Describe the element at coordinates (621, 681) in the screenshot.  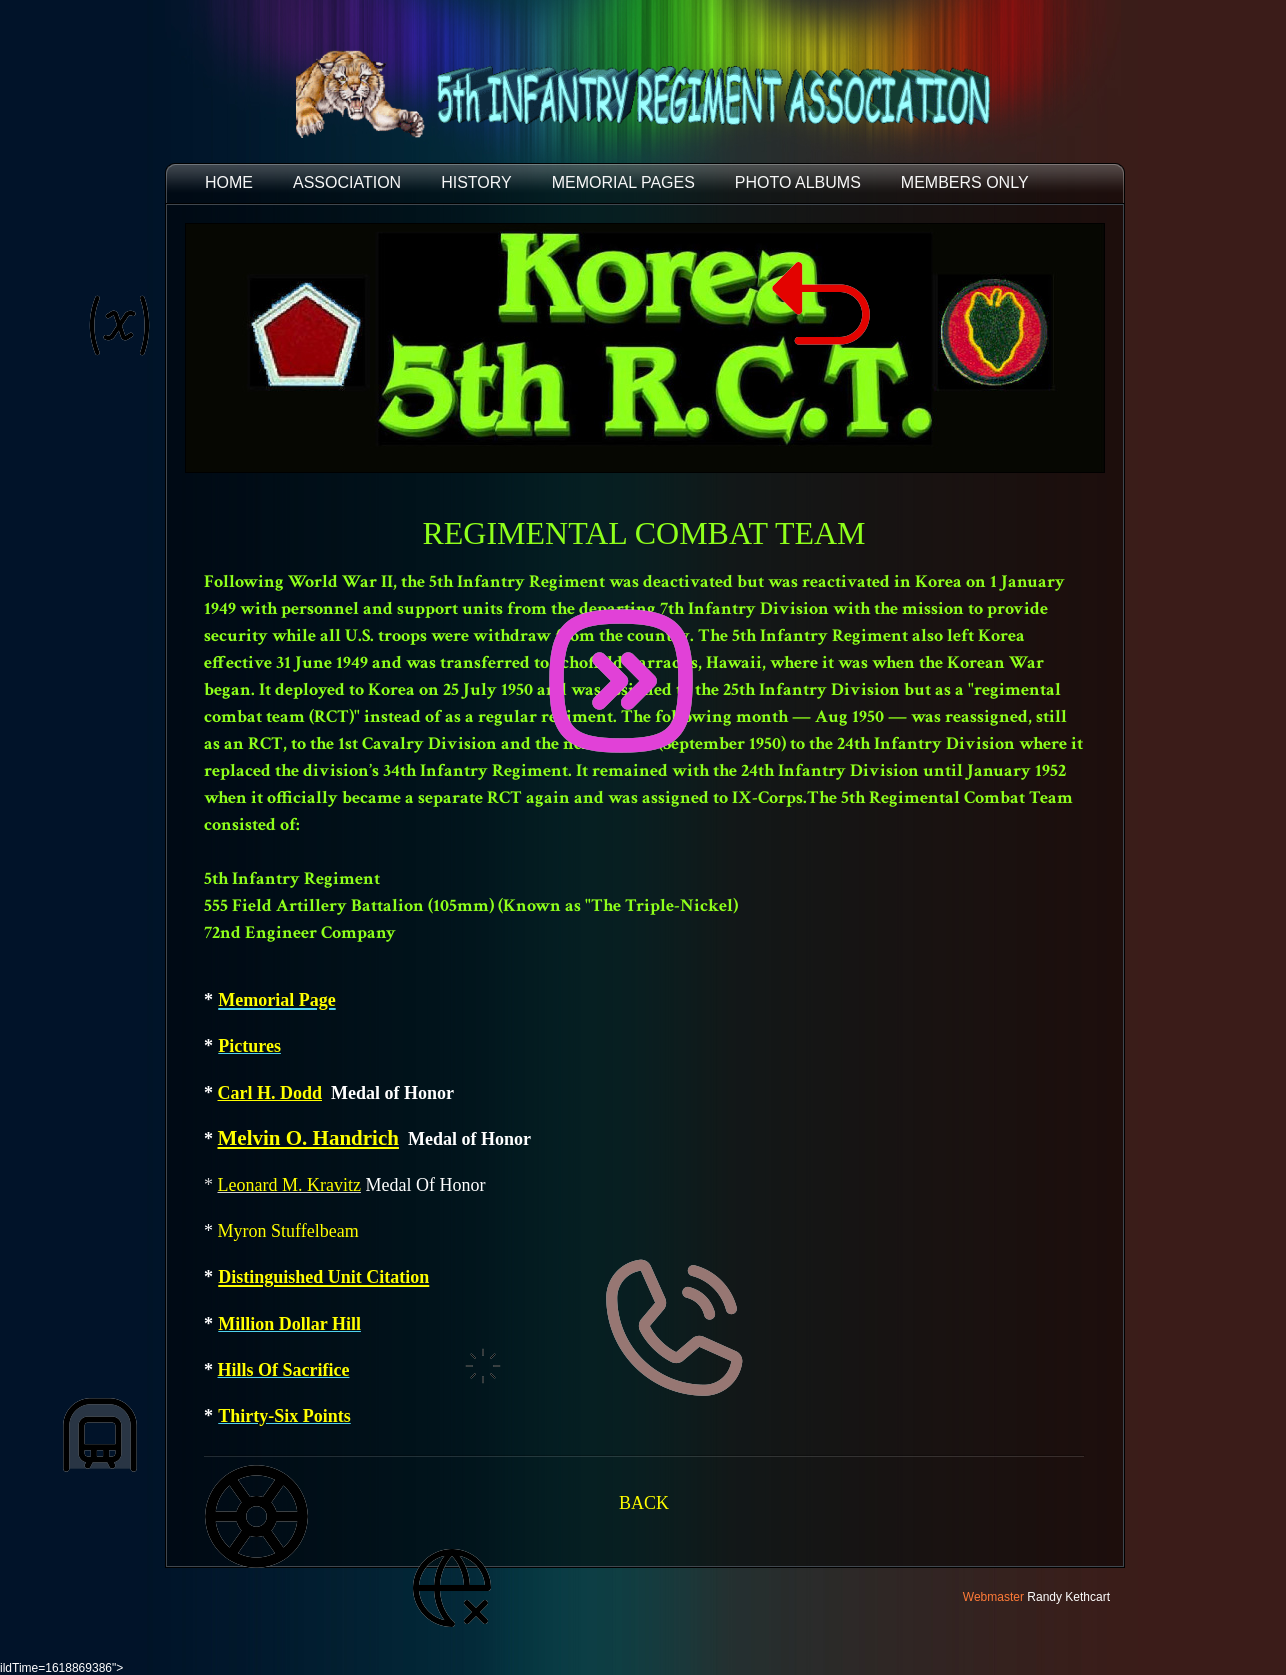
I see `skip forward or advance to next item` at that location.